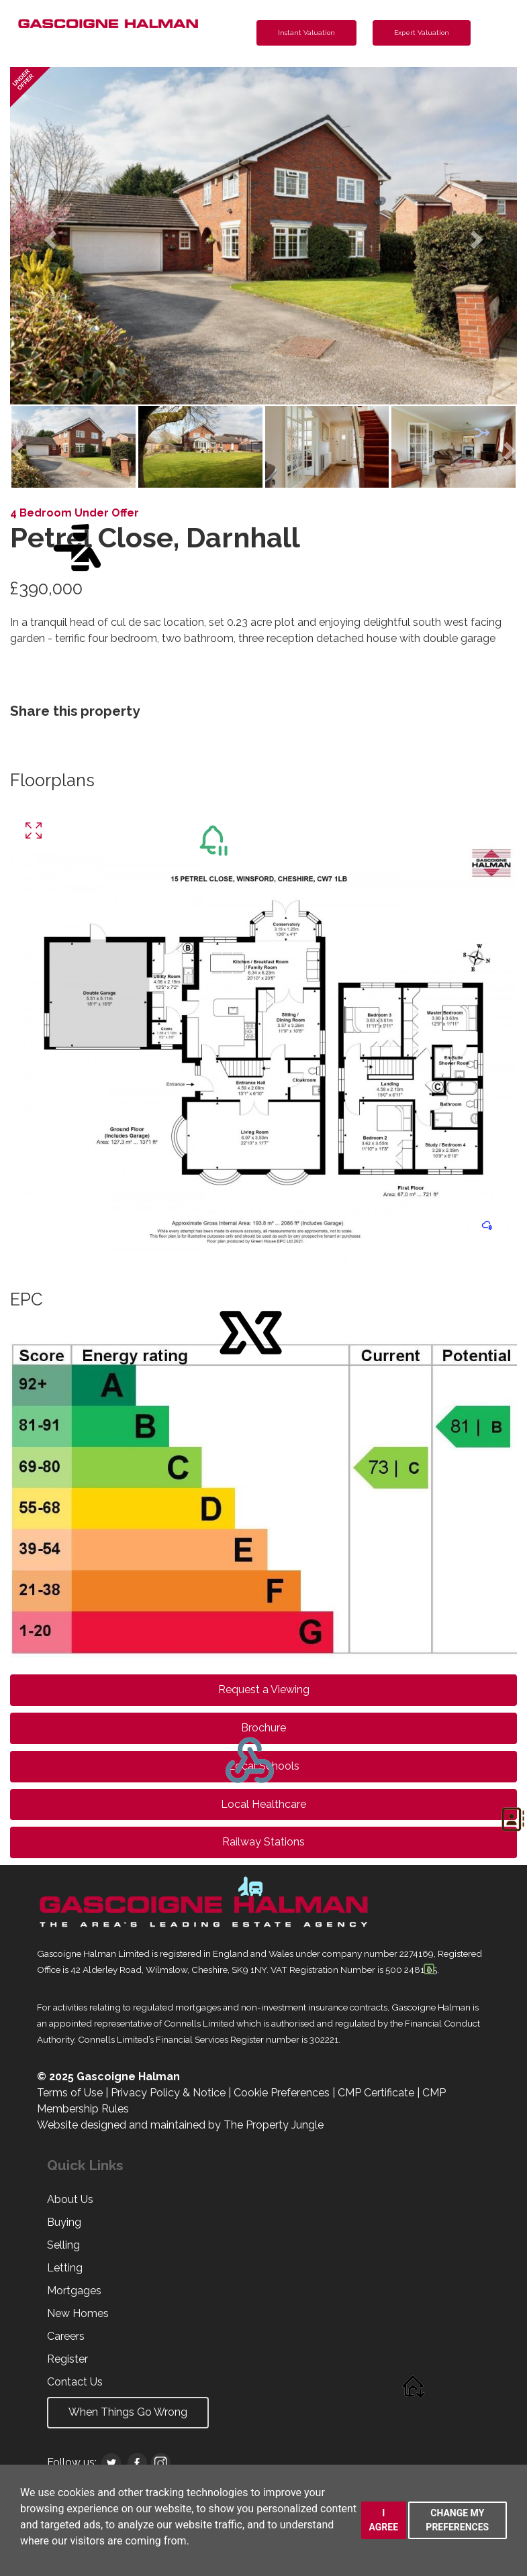  I want to click on pause notifications, so click(213, 840).